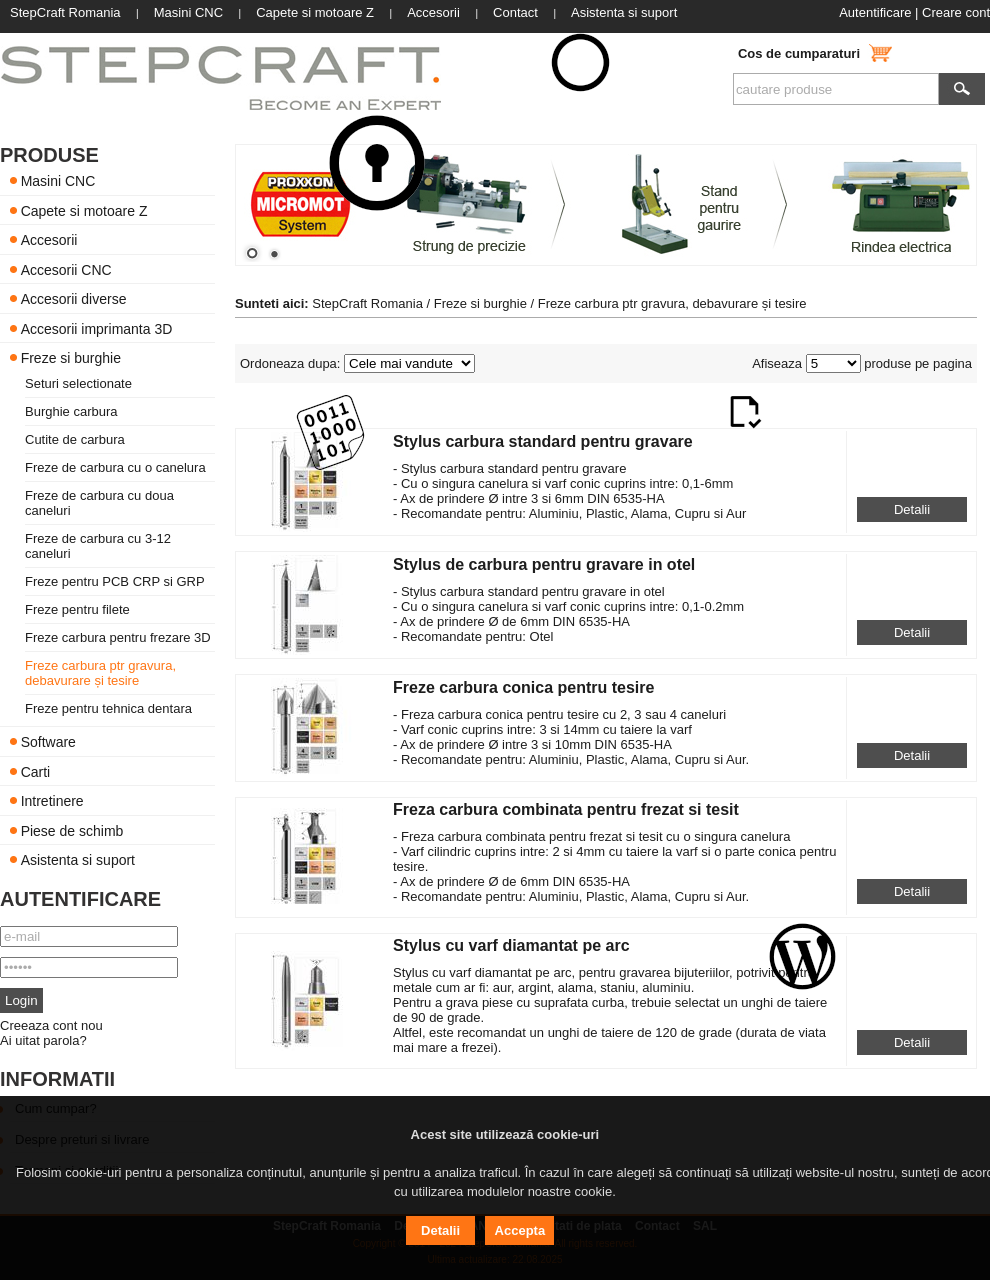  What do you see at coordinates (330, 432) in the screenshot?
I see `open pastebin website or app` at bounding box center [330, 432].